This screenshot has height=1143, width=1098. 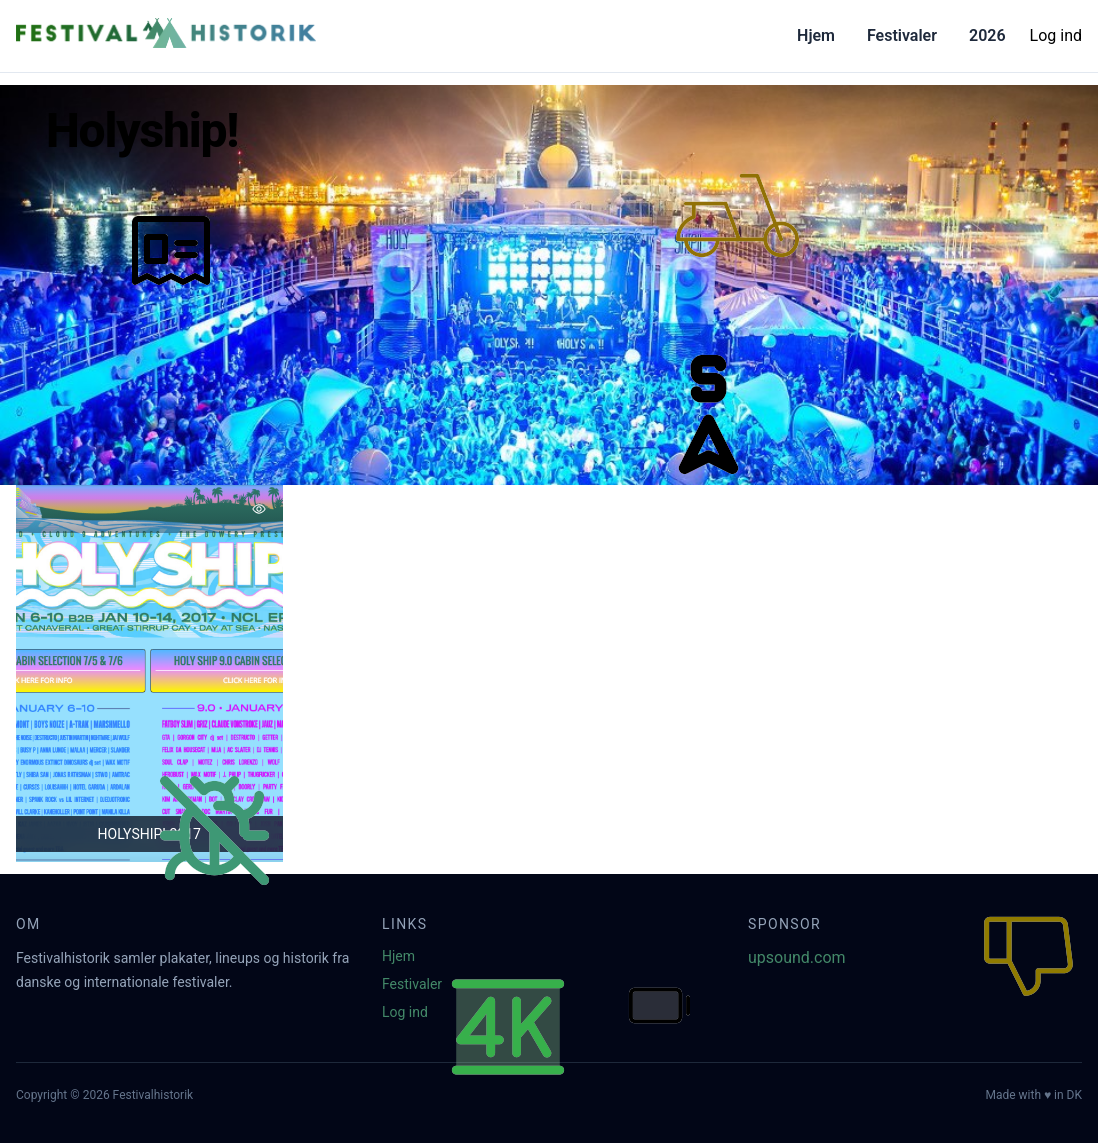 I want to click on dislike or downvote content, so click(x=1028, y=951).